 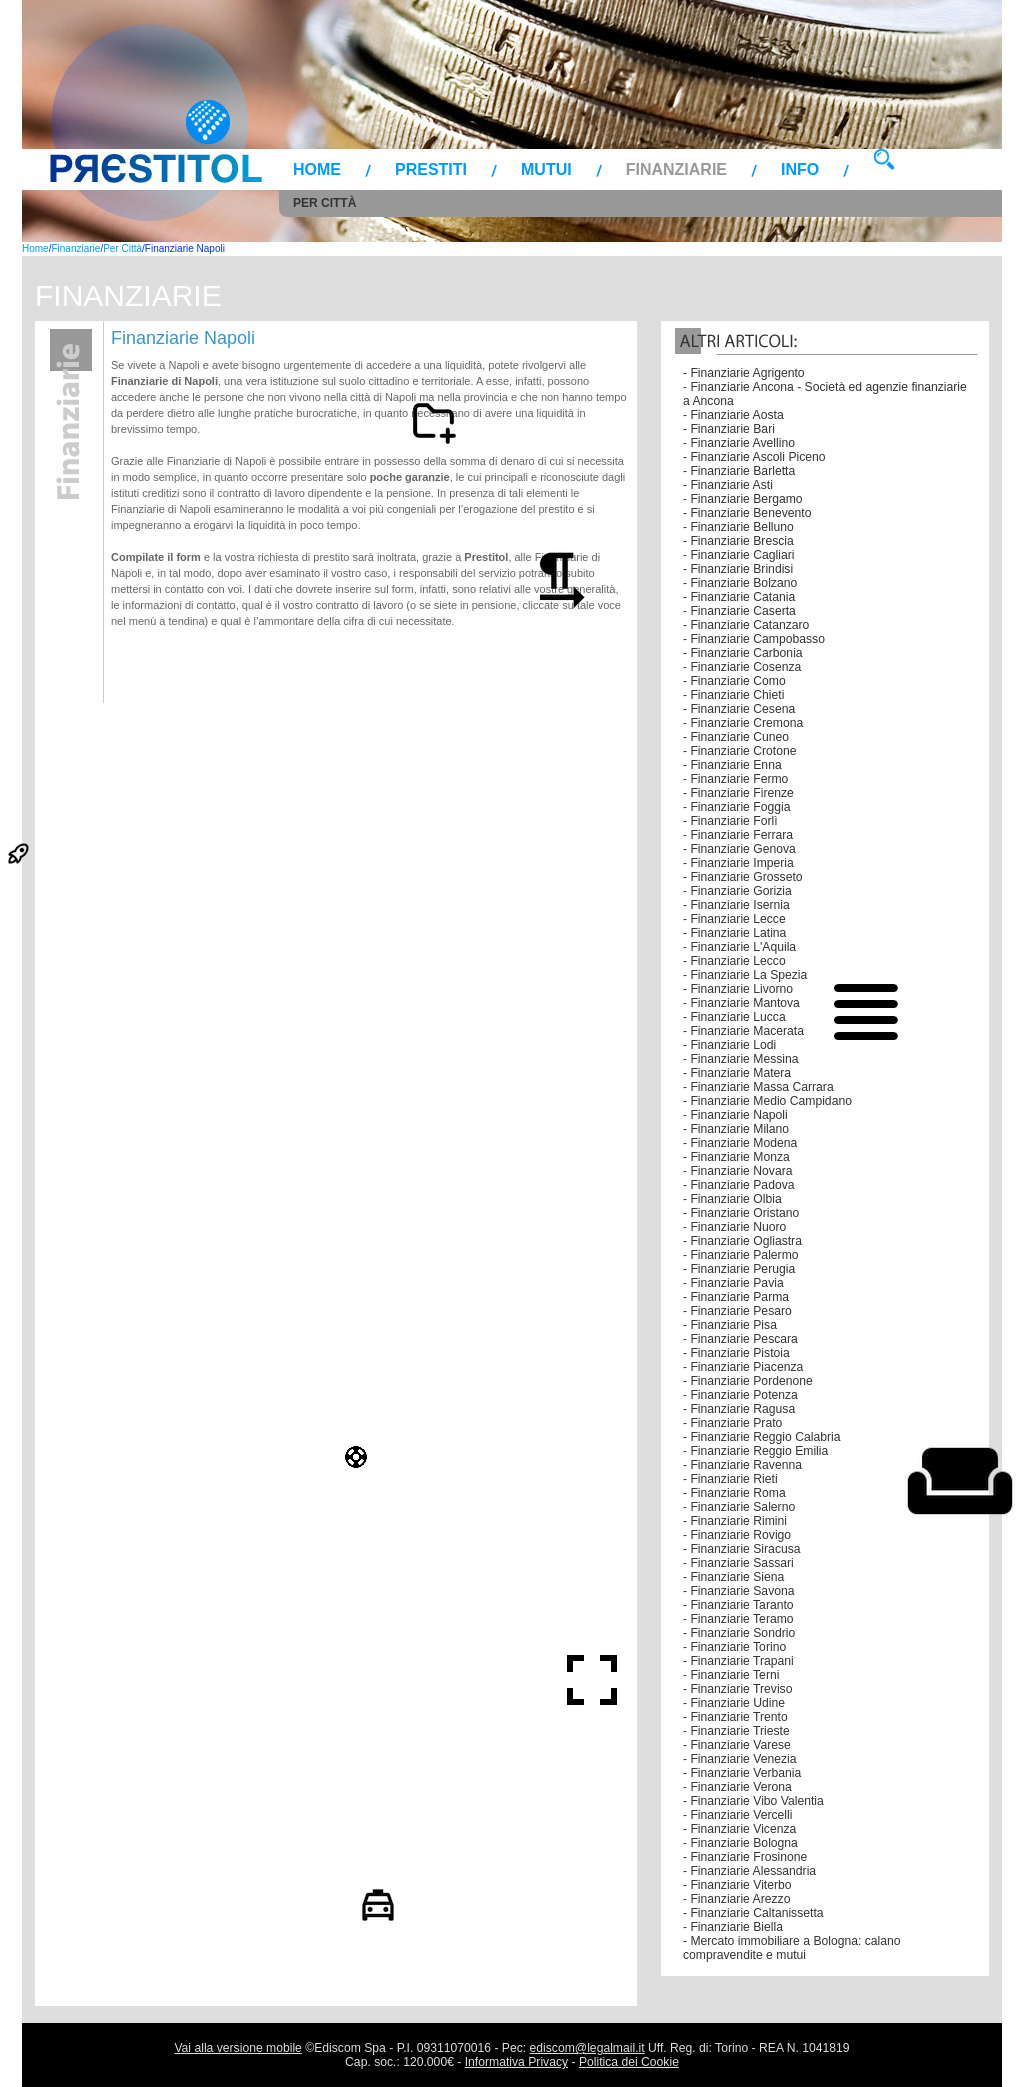 I want to click on launch or deploy an application, so click(x=18, y=853).